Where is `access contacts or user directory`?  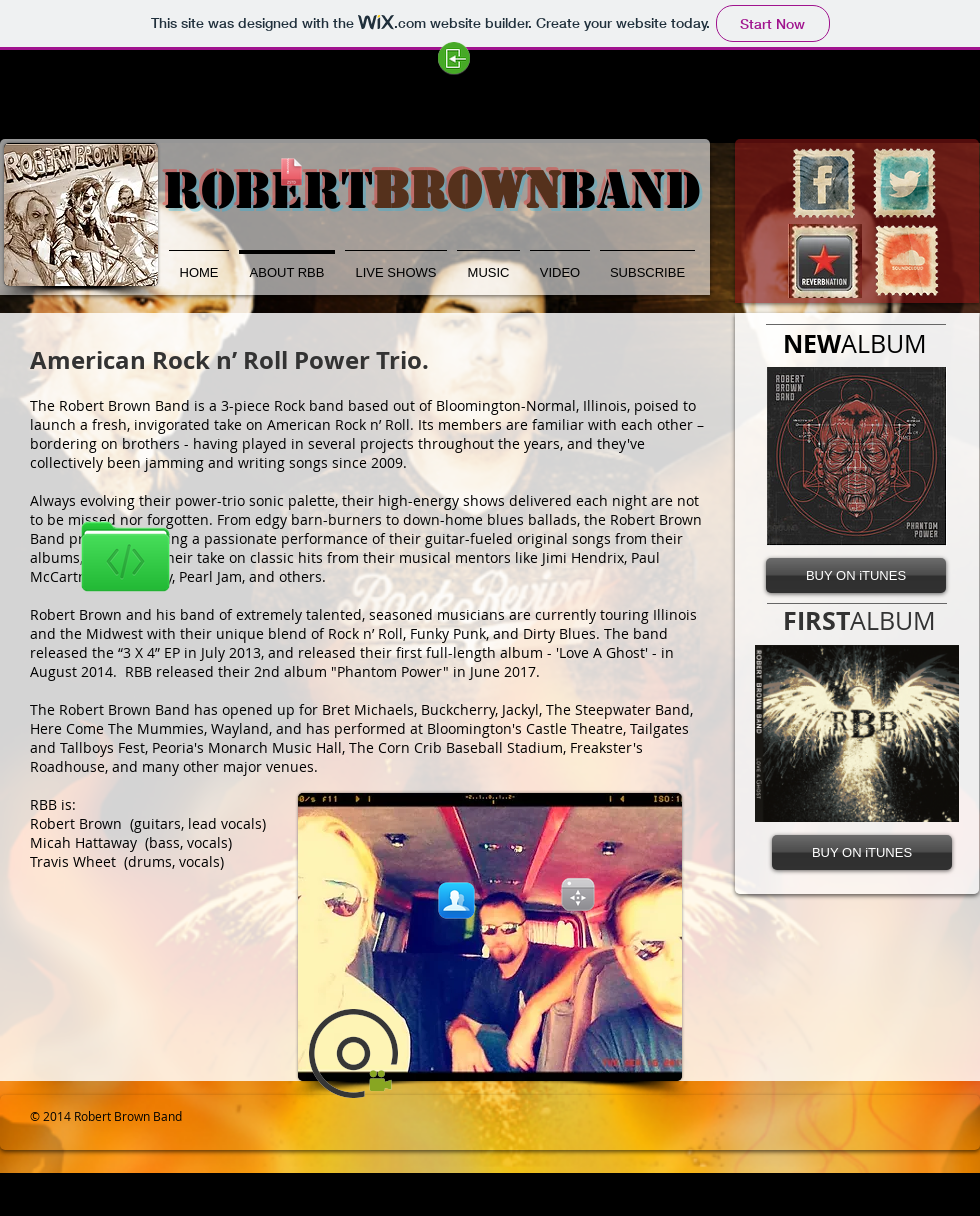
access contacts or user directory is located at coordinates (456, 900).